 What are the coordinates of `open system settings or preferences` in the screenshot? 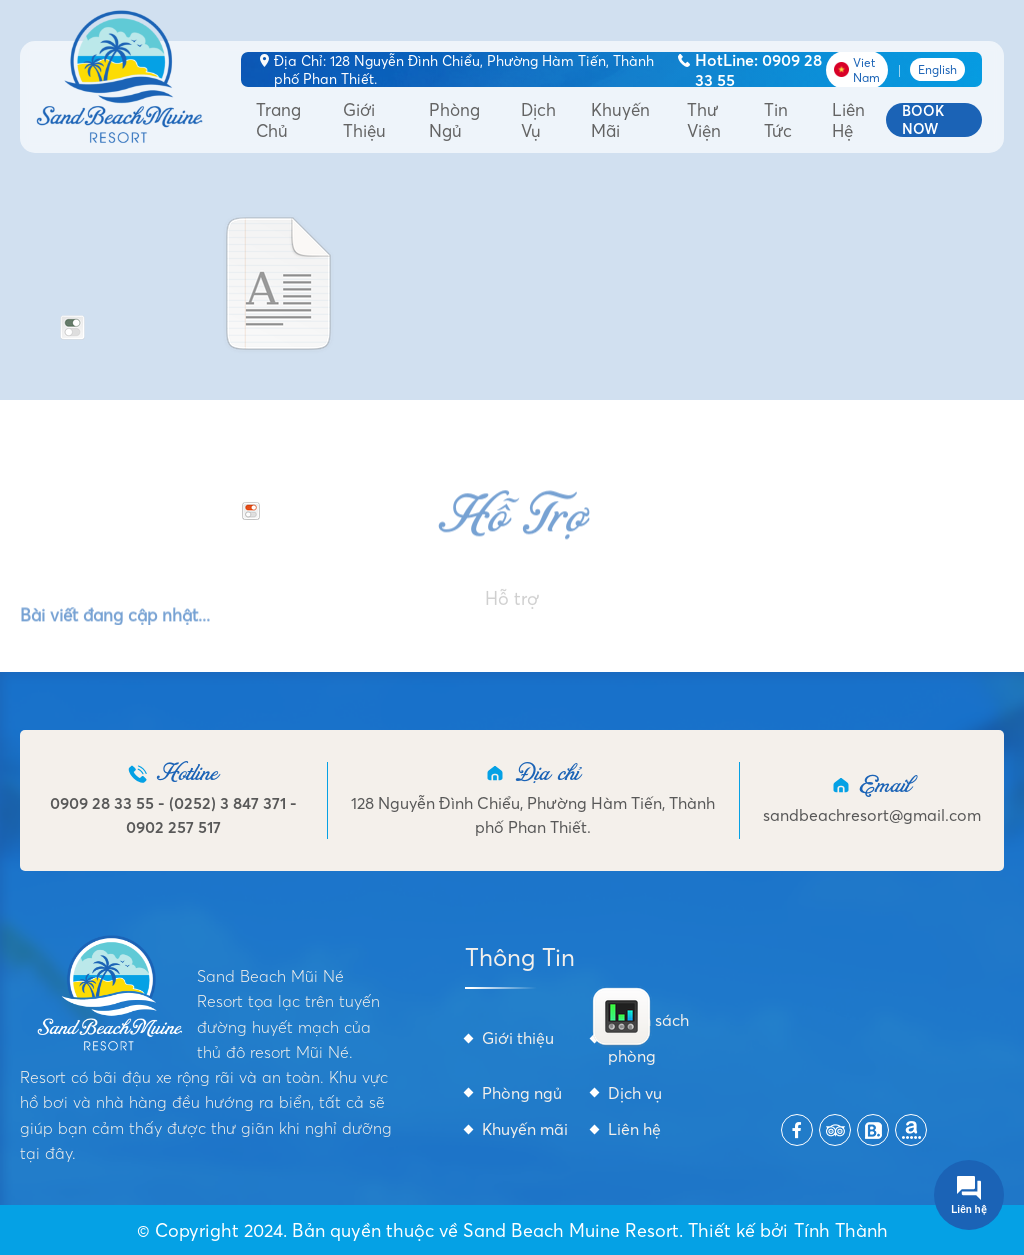 It's located at (251, 511).